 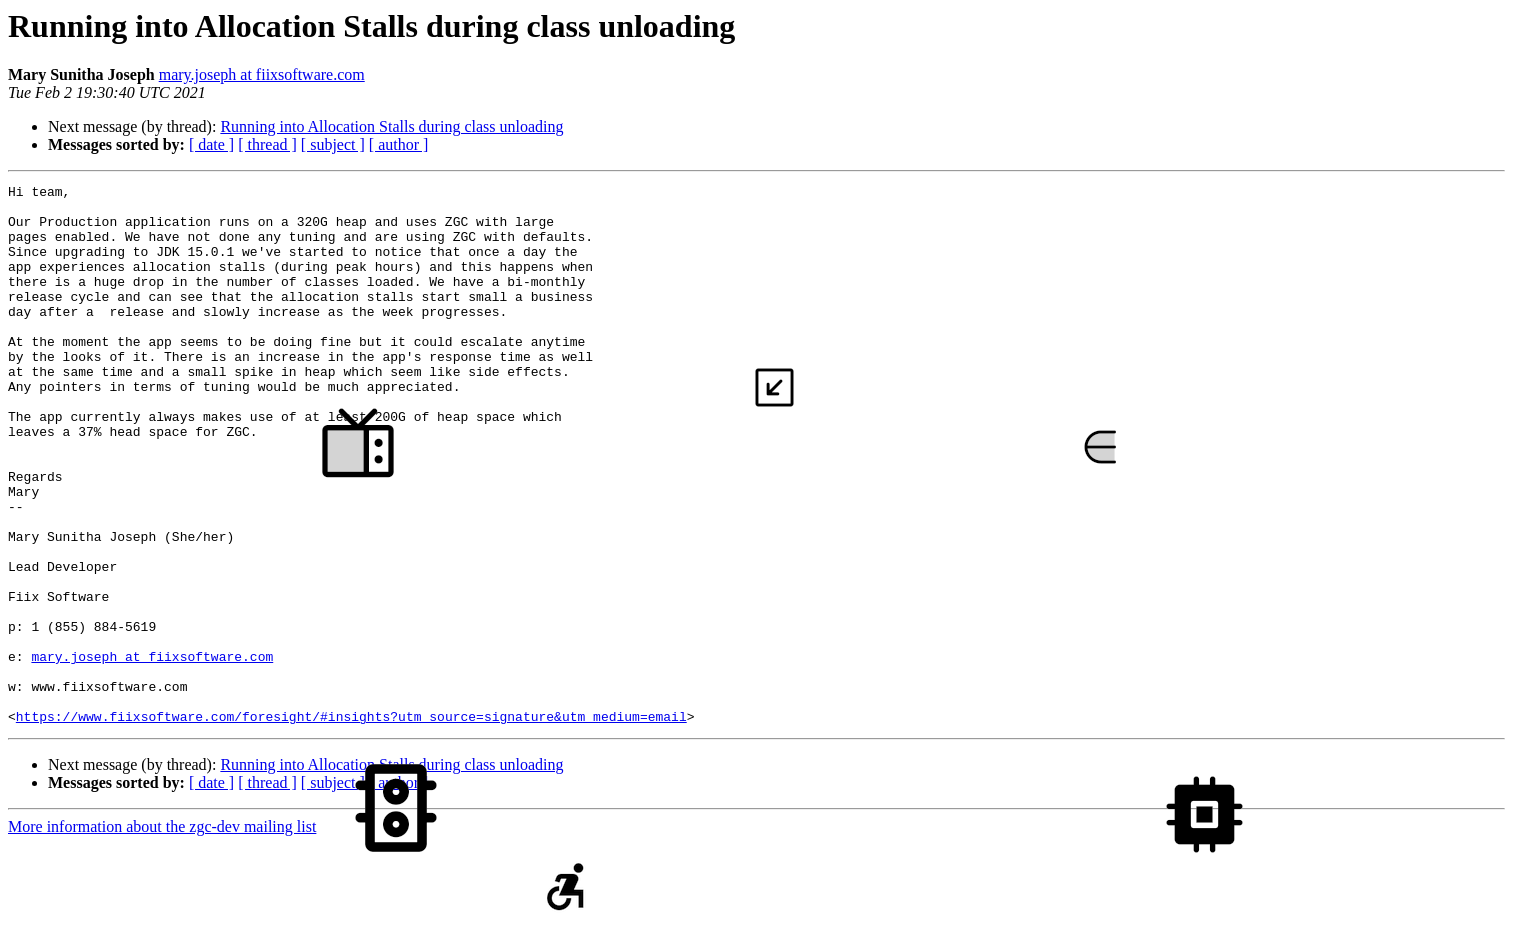 I want to click on indicates wheelchair accessible route or entrance, so click(x=564, y=886).